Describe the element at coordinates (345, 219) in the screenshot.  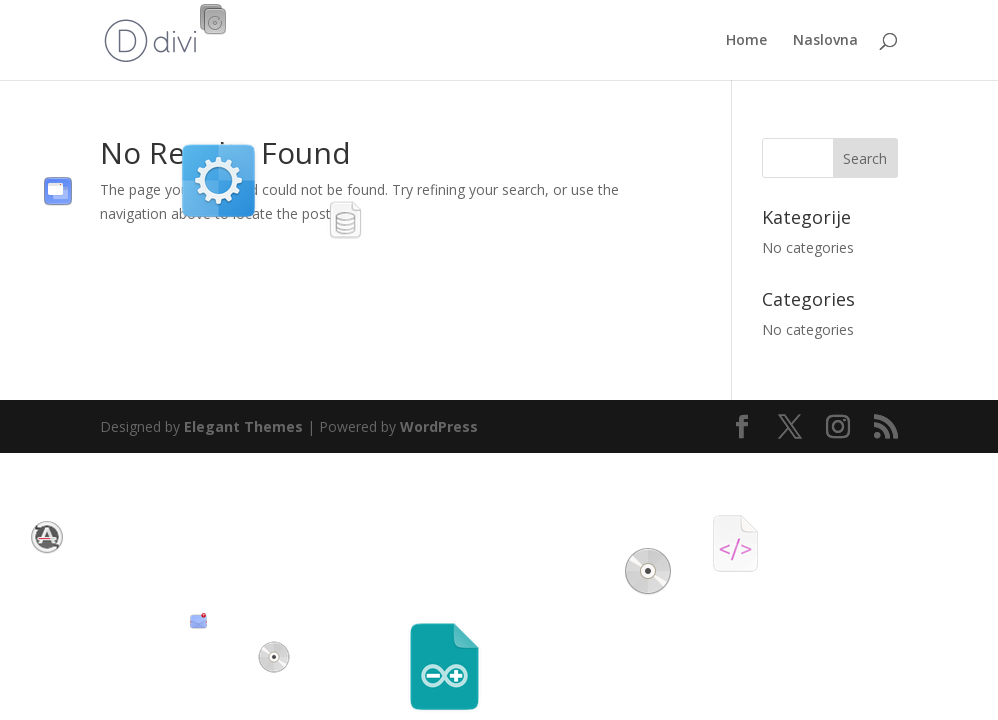
I see `indicates a SQL database file` at that location.